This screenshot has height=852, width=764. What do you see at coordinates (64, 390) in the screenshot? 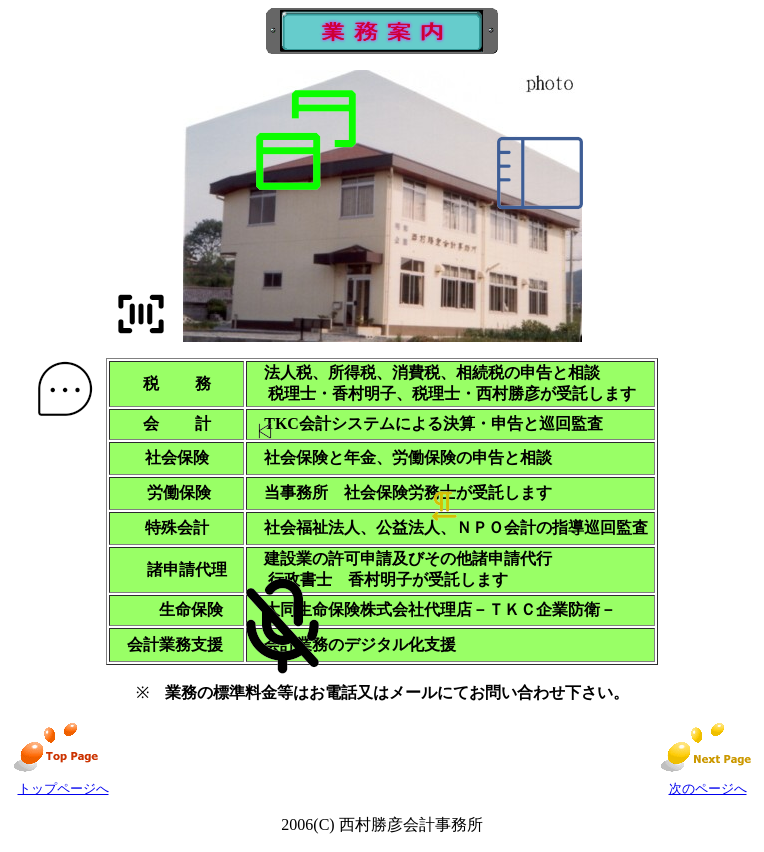
I see `open chat or messaging` at bounding box center [64, 390].